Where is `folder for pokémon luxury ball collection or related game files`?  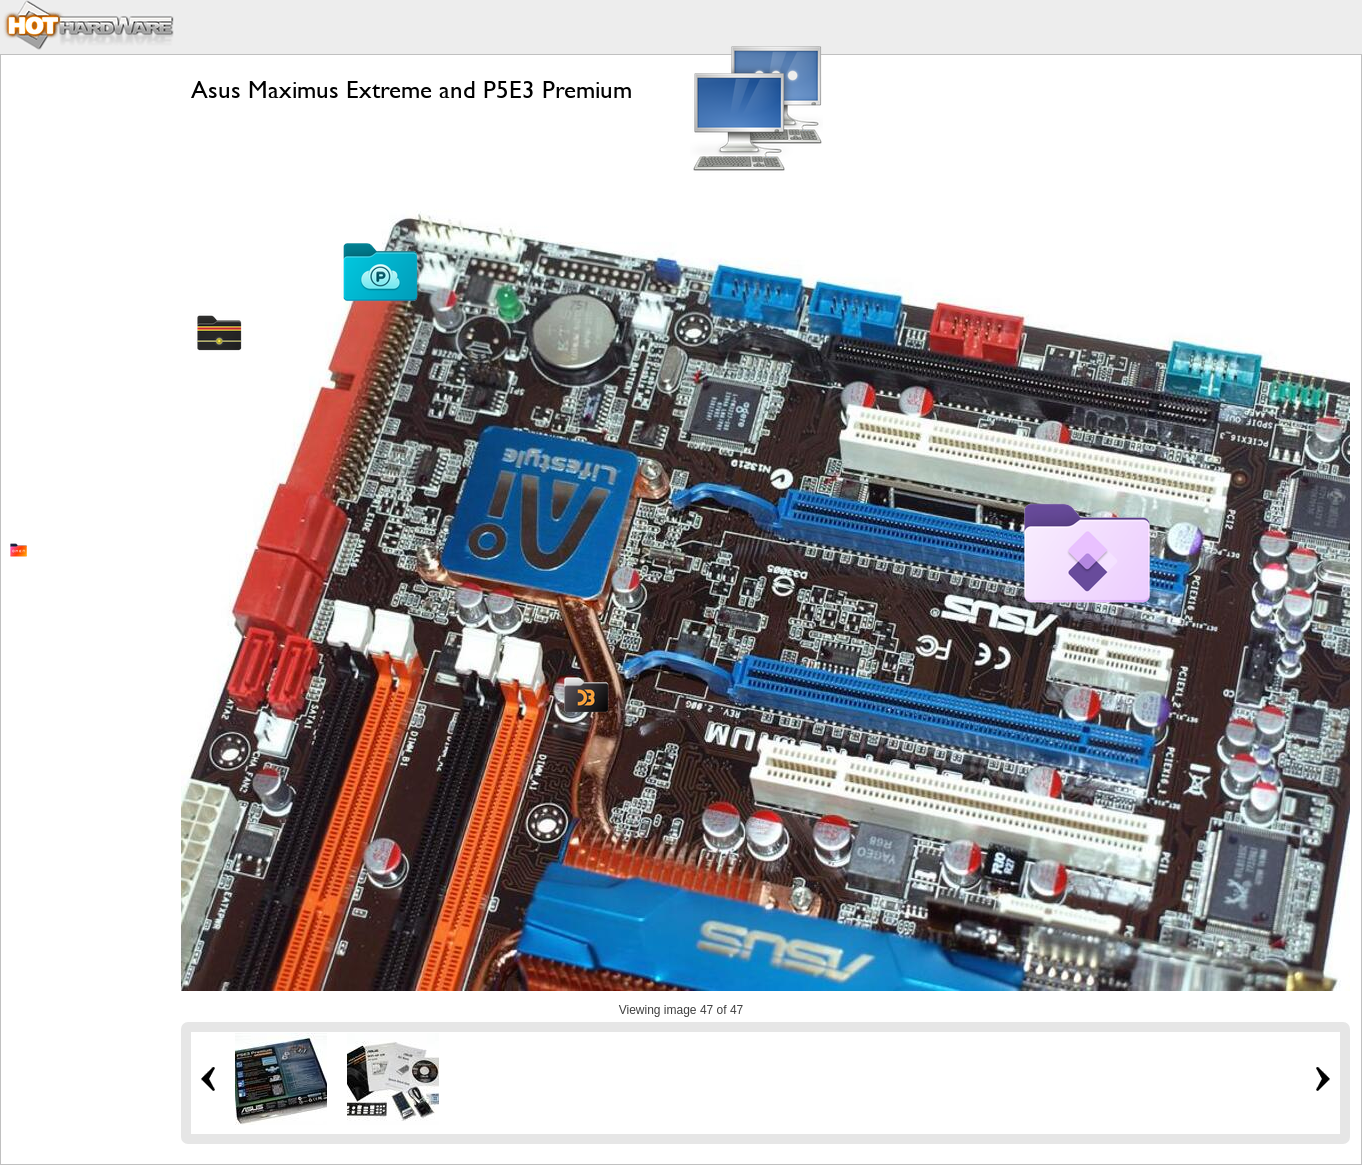
folder for pokémon luxury ball collection or related game files is located at coordinates (219, 334).